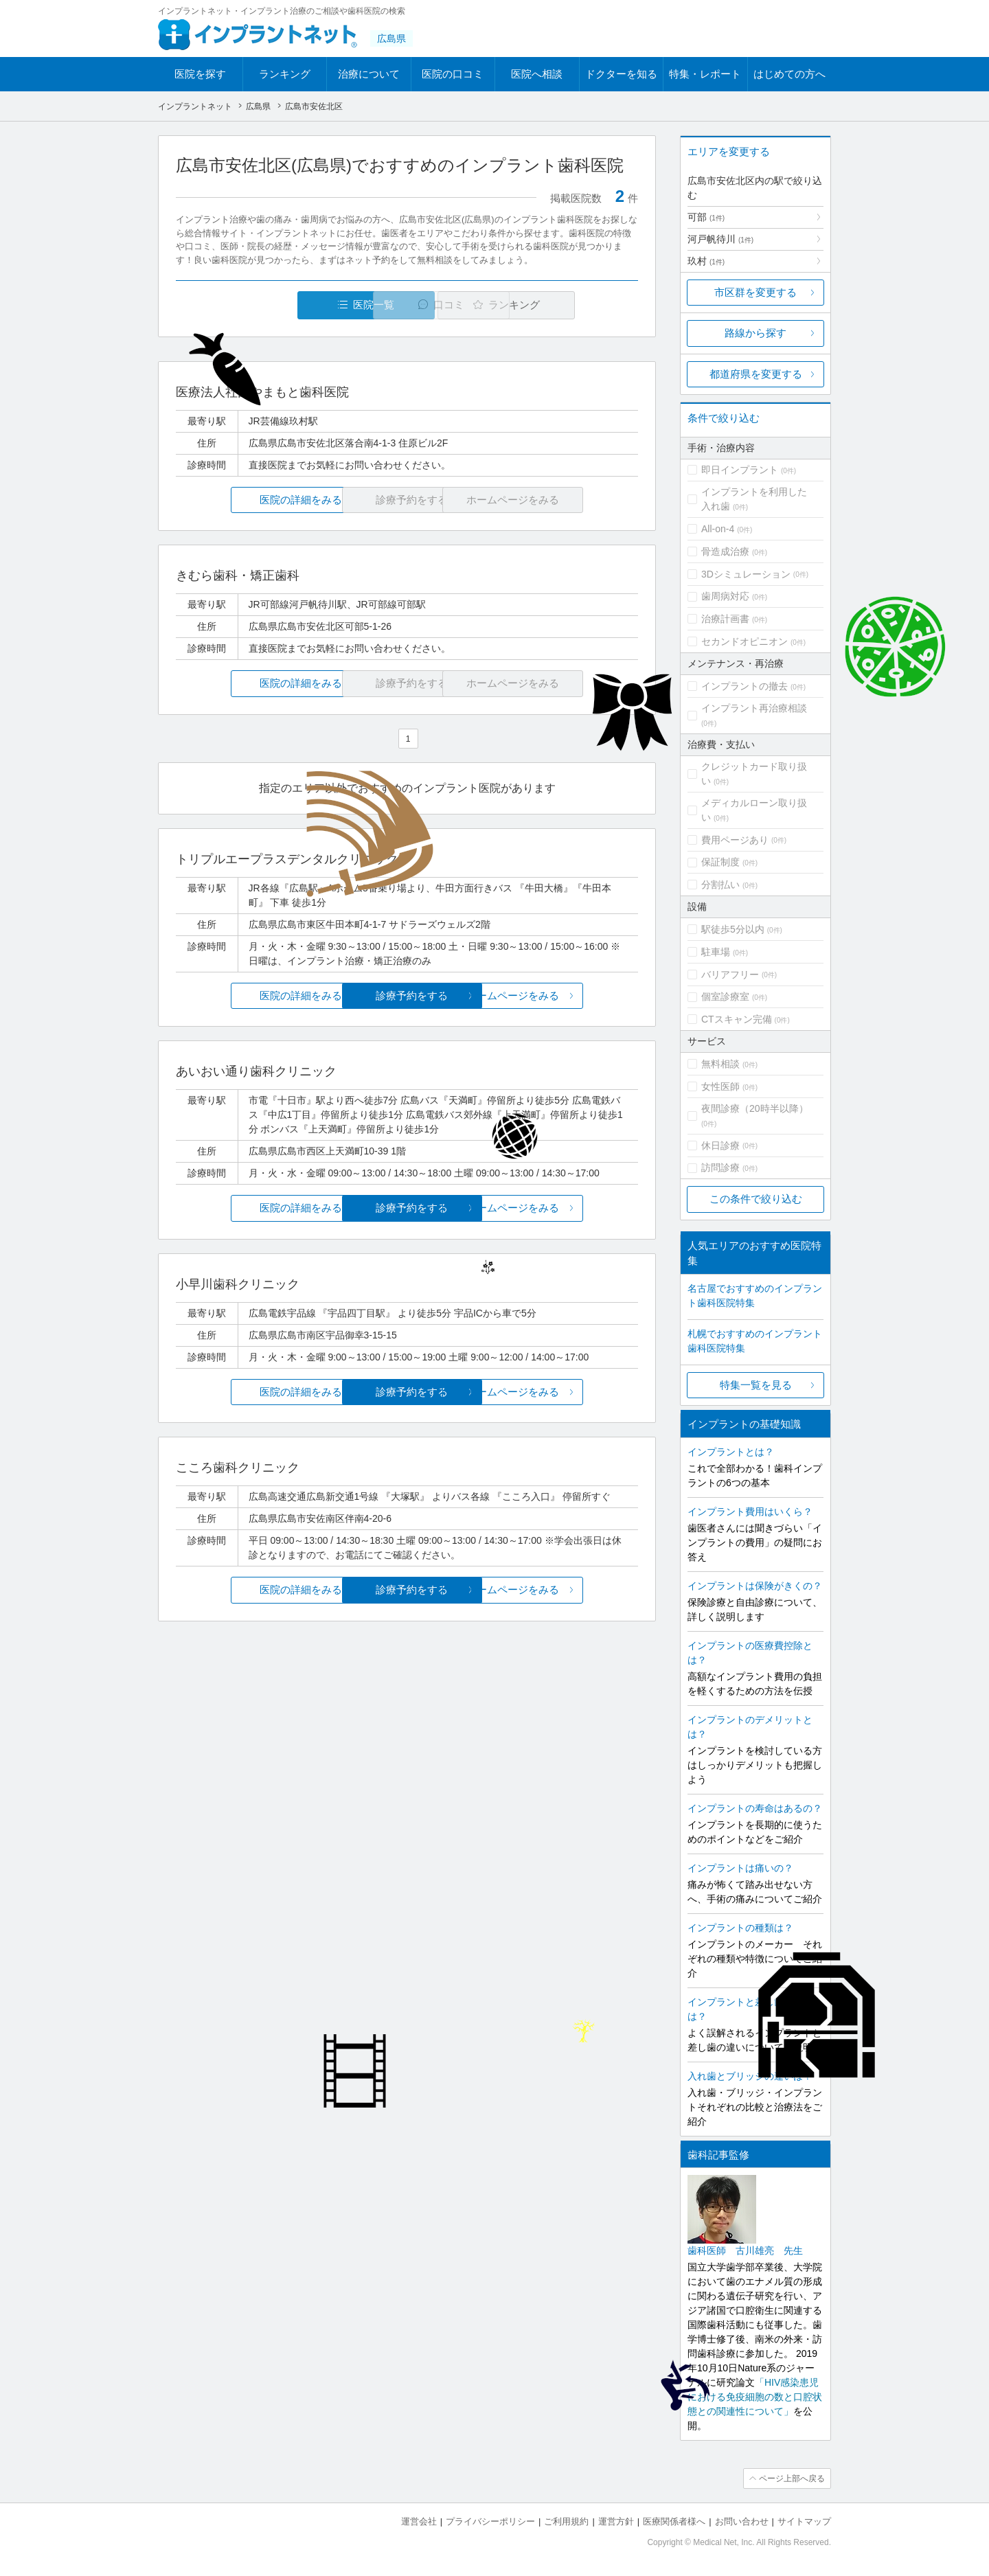 This screenshot has height=2576, width=989. I want to click on food or restaurant category in a game menu, so click(895, 646).